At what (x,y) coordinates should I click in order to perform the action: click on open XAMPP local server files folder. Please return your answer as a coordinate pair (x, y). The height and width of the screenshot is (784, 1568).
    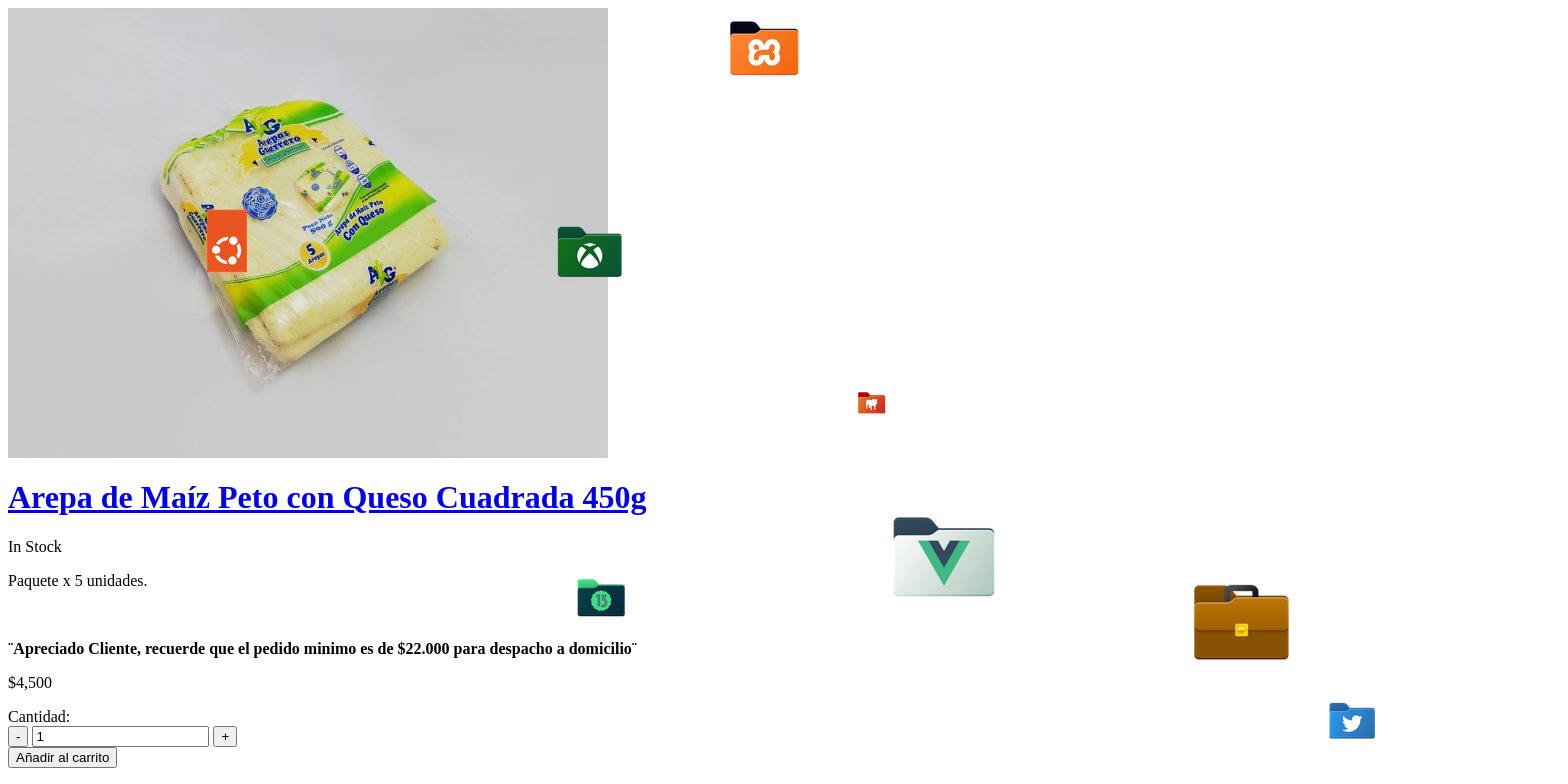
    Looking at the image, I should click on (764, 50).